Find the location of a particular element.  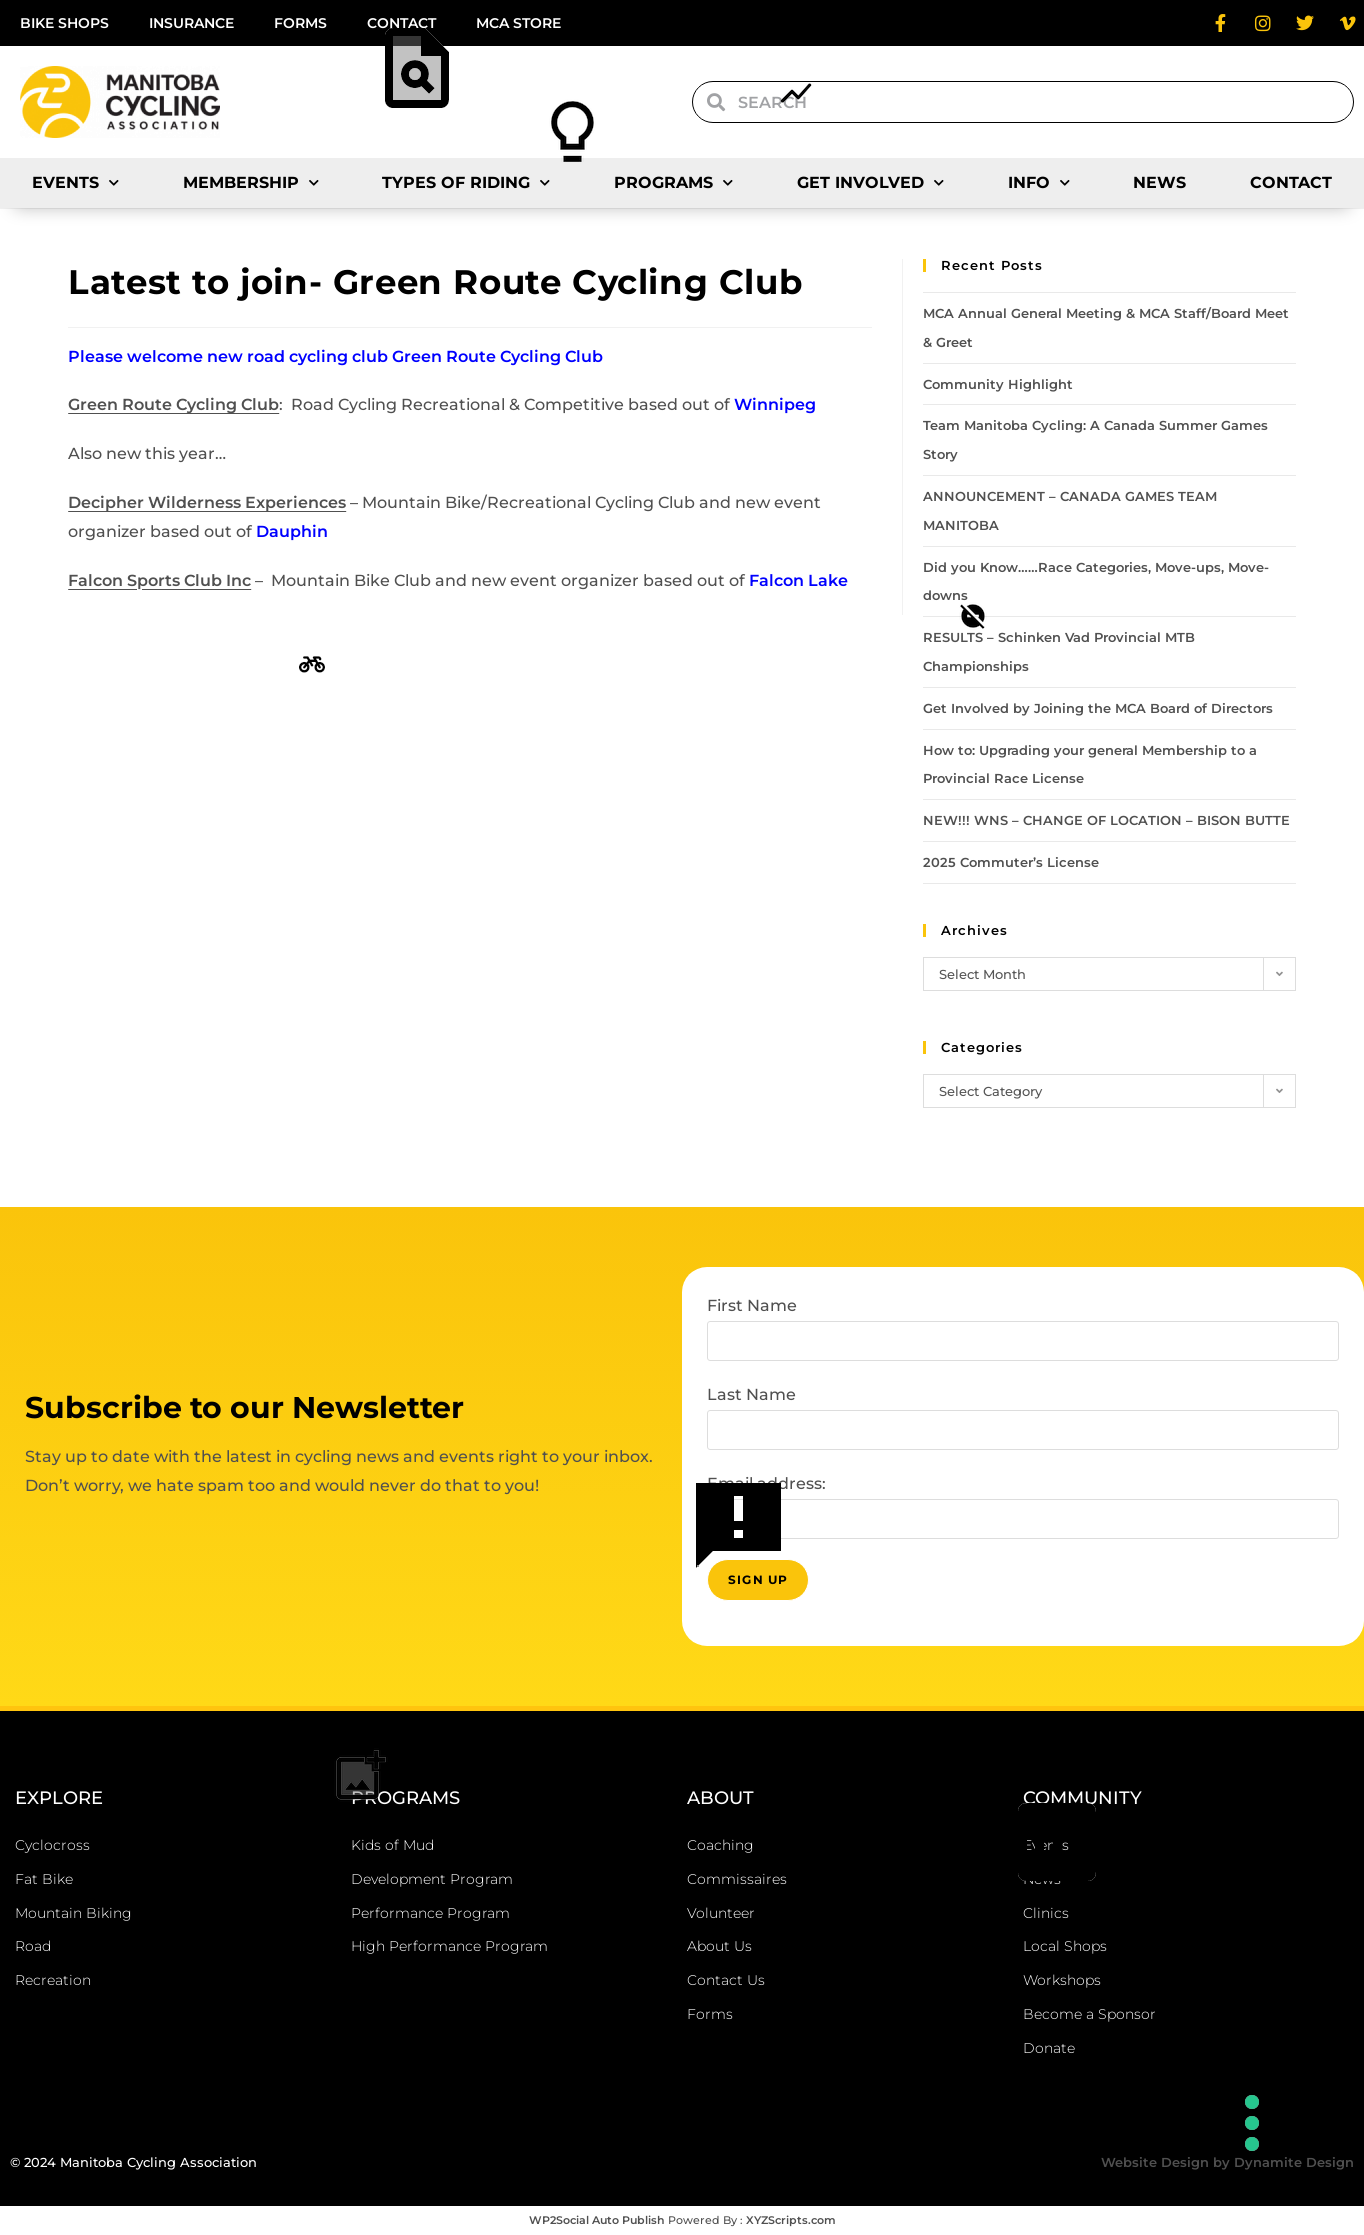

search within a document is located at coordinates (417, 68).